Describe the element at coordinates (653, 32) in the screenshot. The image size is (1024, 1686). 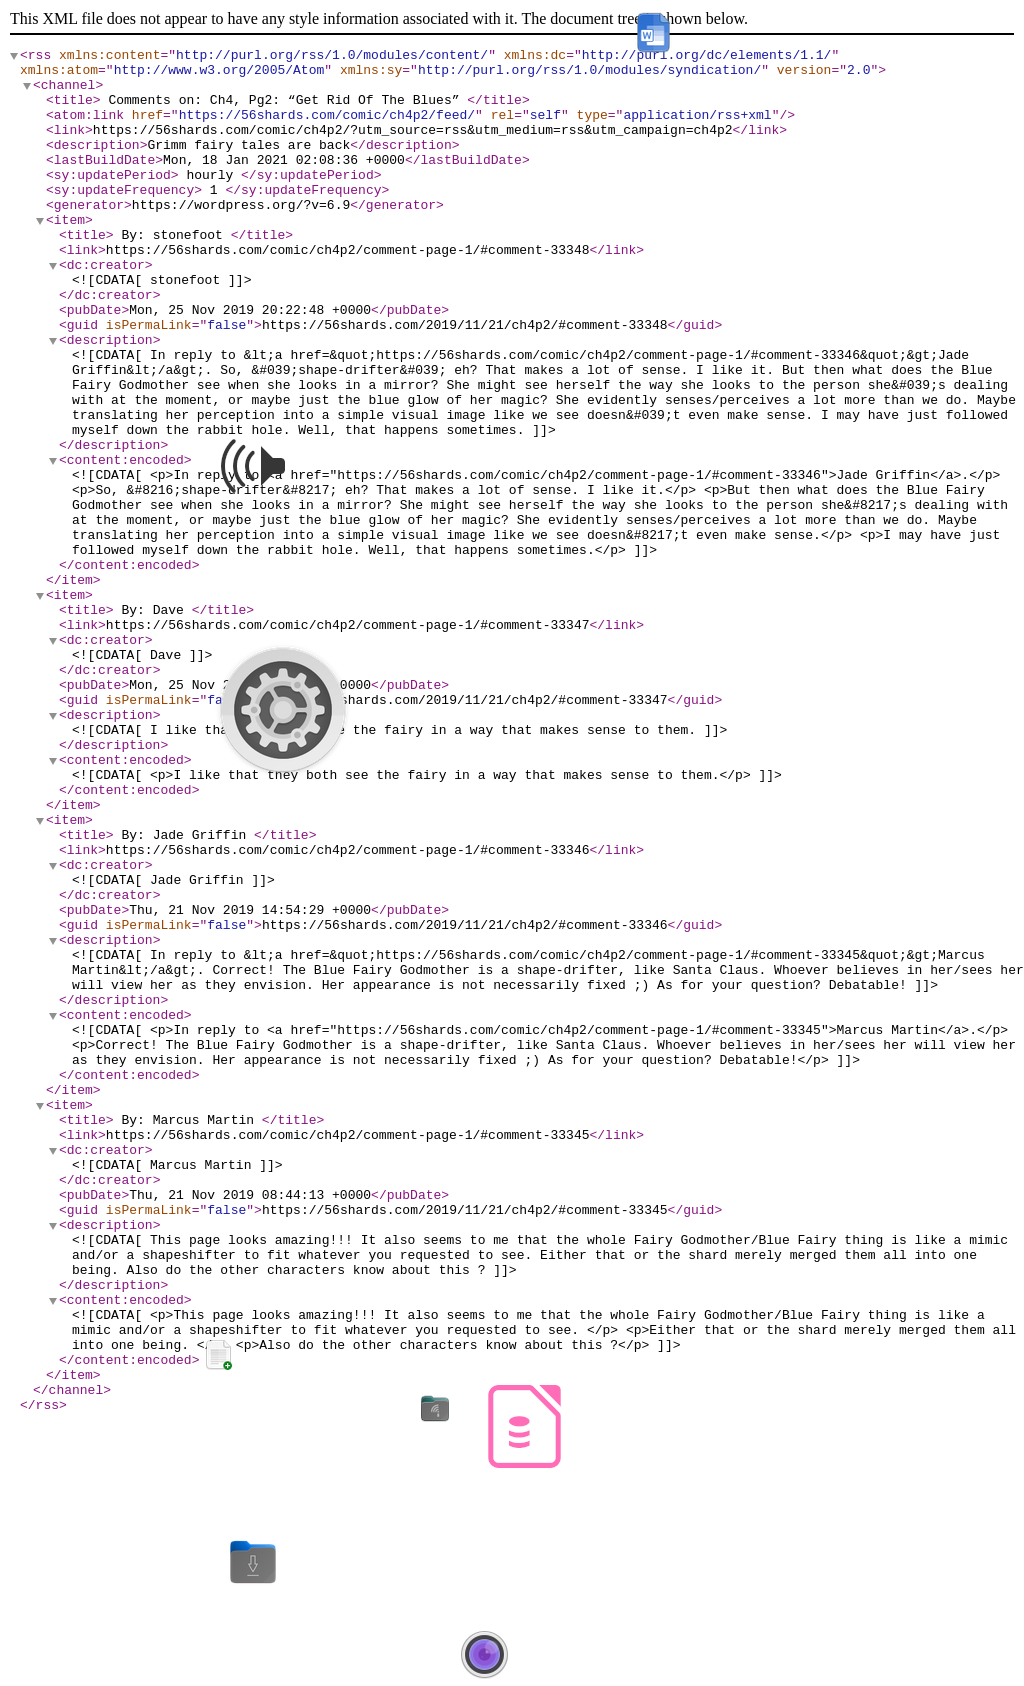
I see `a microsoft word document file` at that location.